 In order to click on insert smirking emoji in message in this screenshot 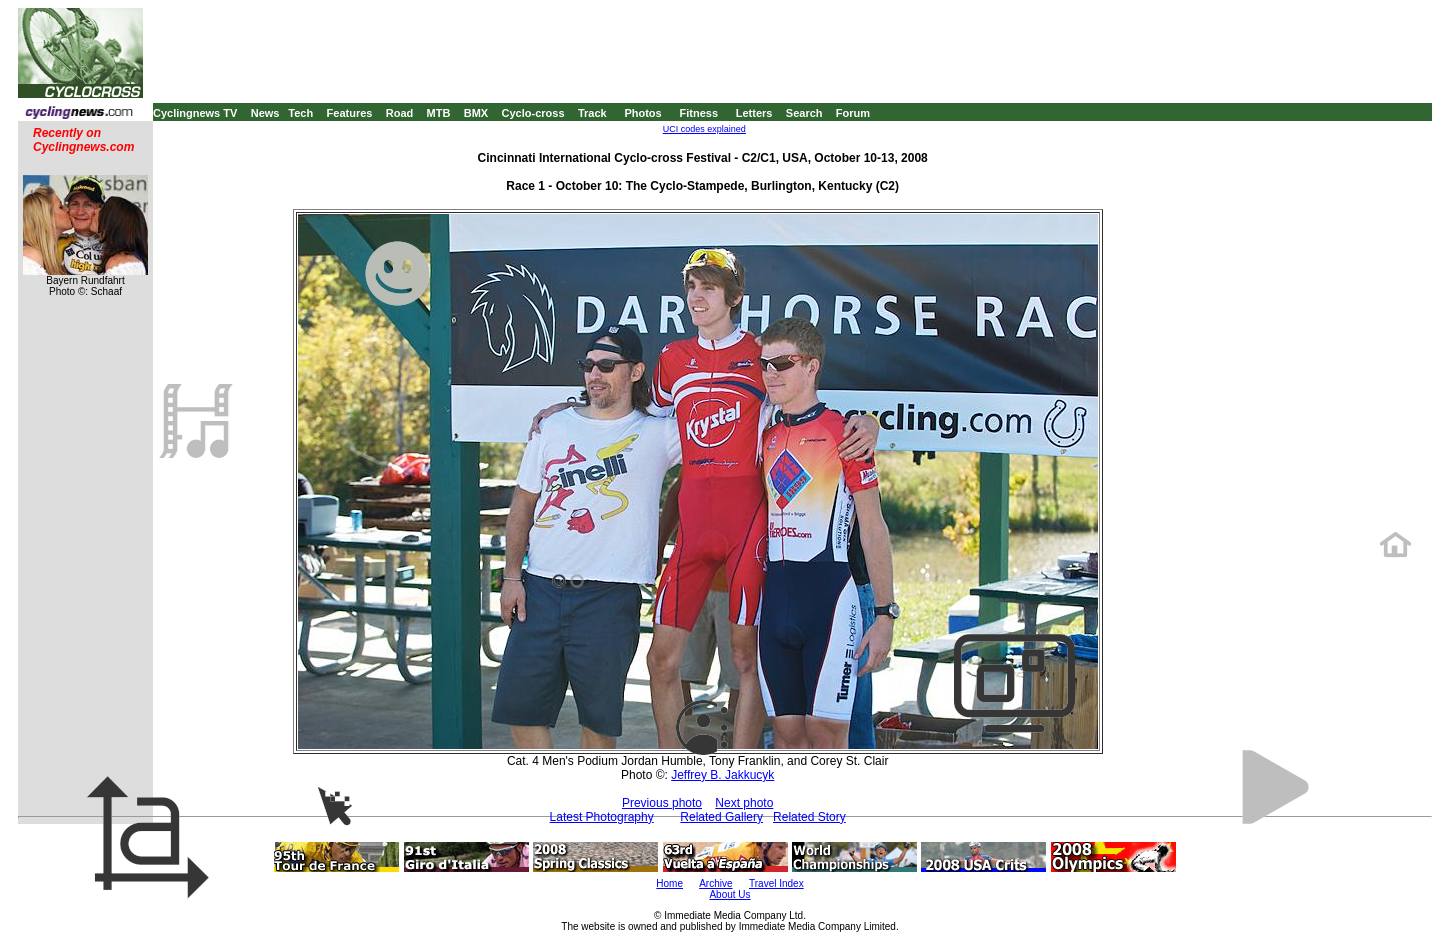, I will do `click(397, 273)`.